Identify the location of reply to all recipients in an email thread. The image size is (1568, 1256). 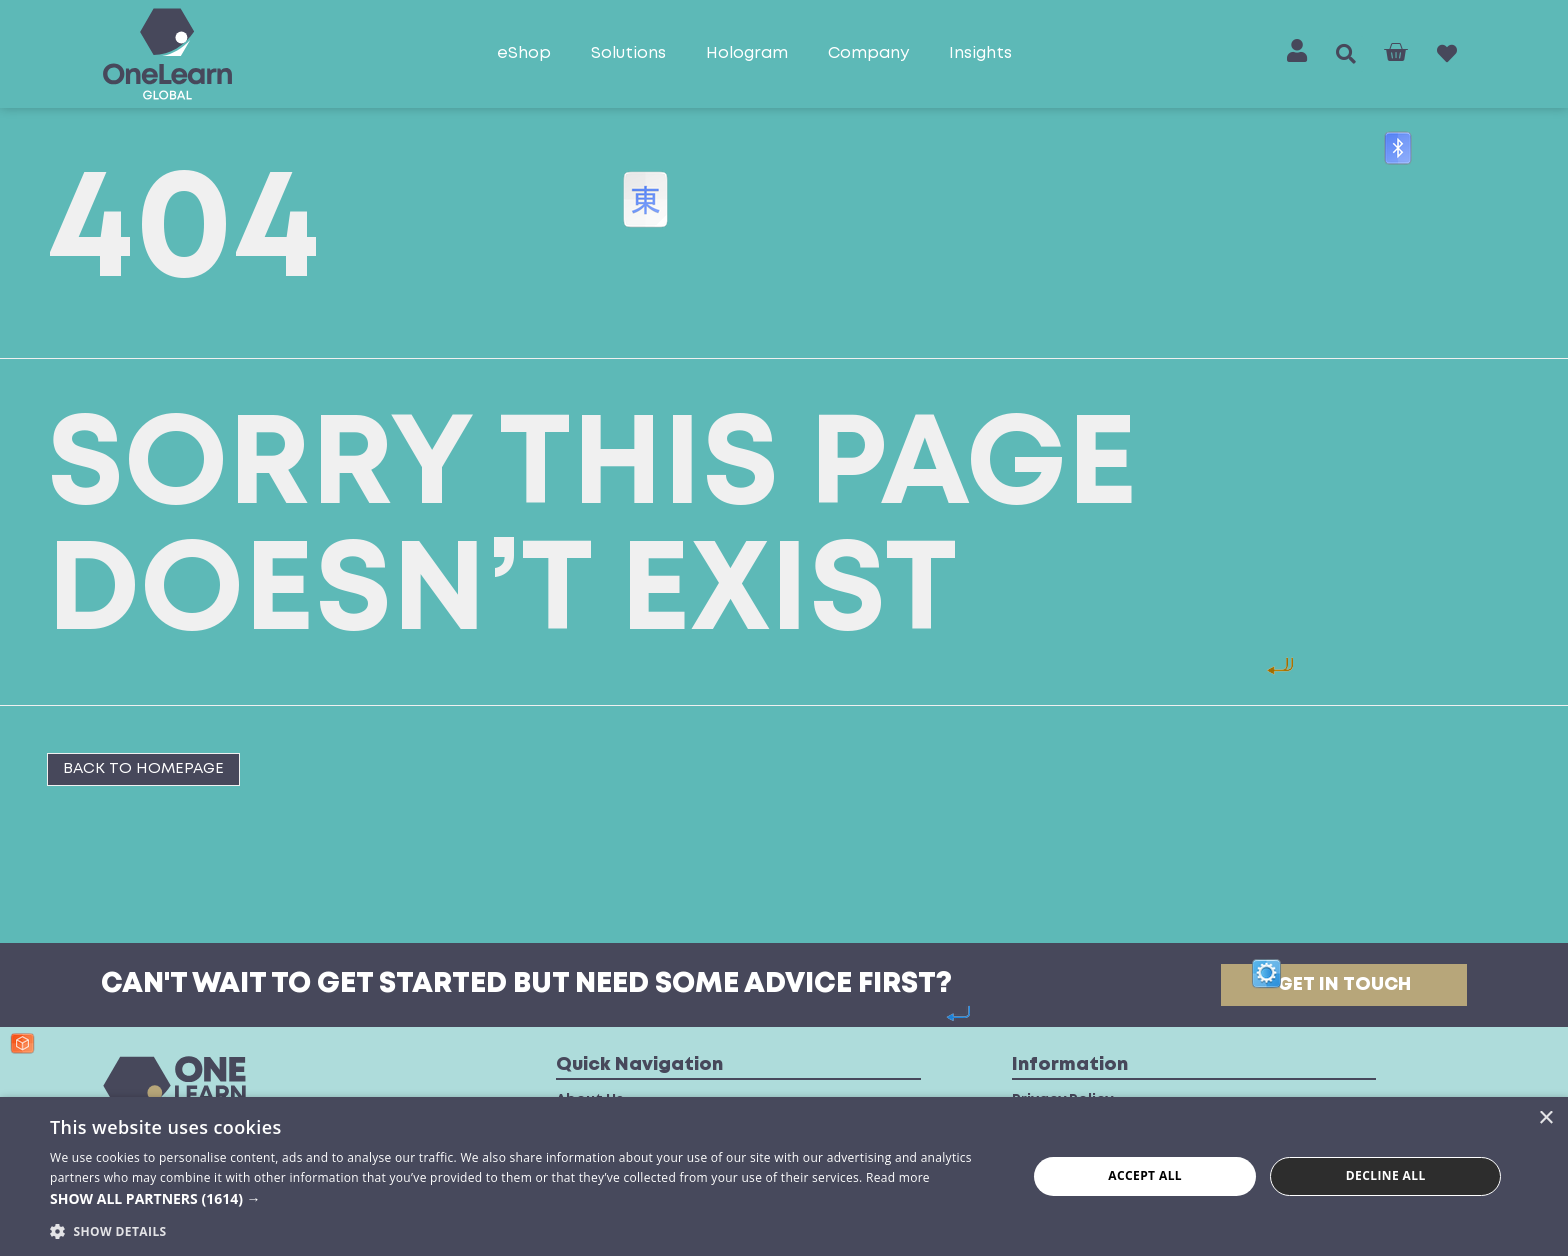
(1279, 664).